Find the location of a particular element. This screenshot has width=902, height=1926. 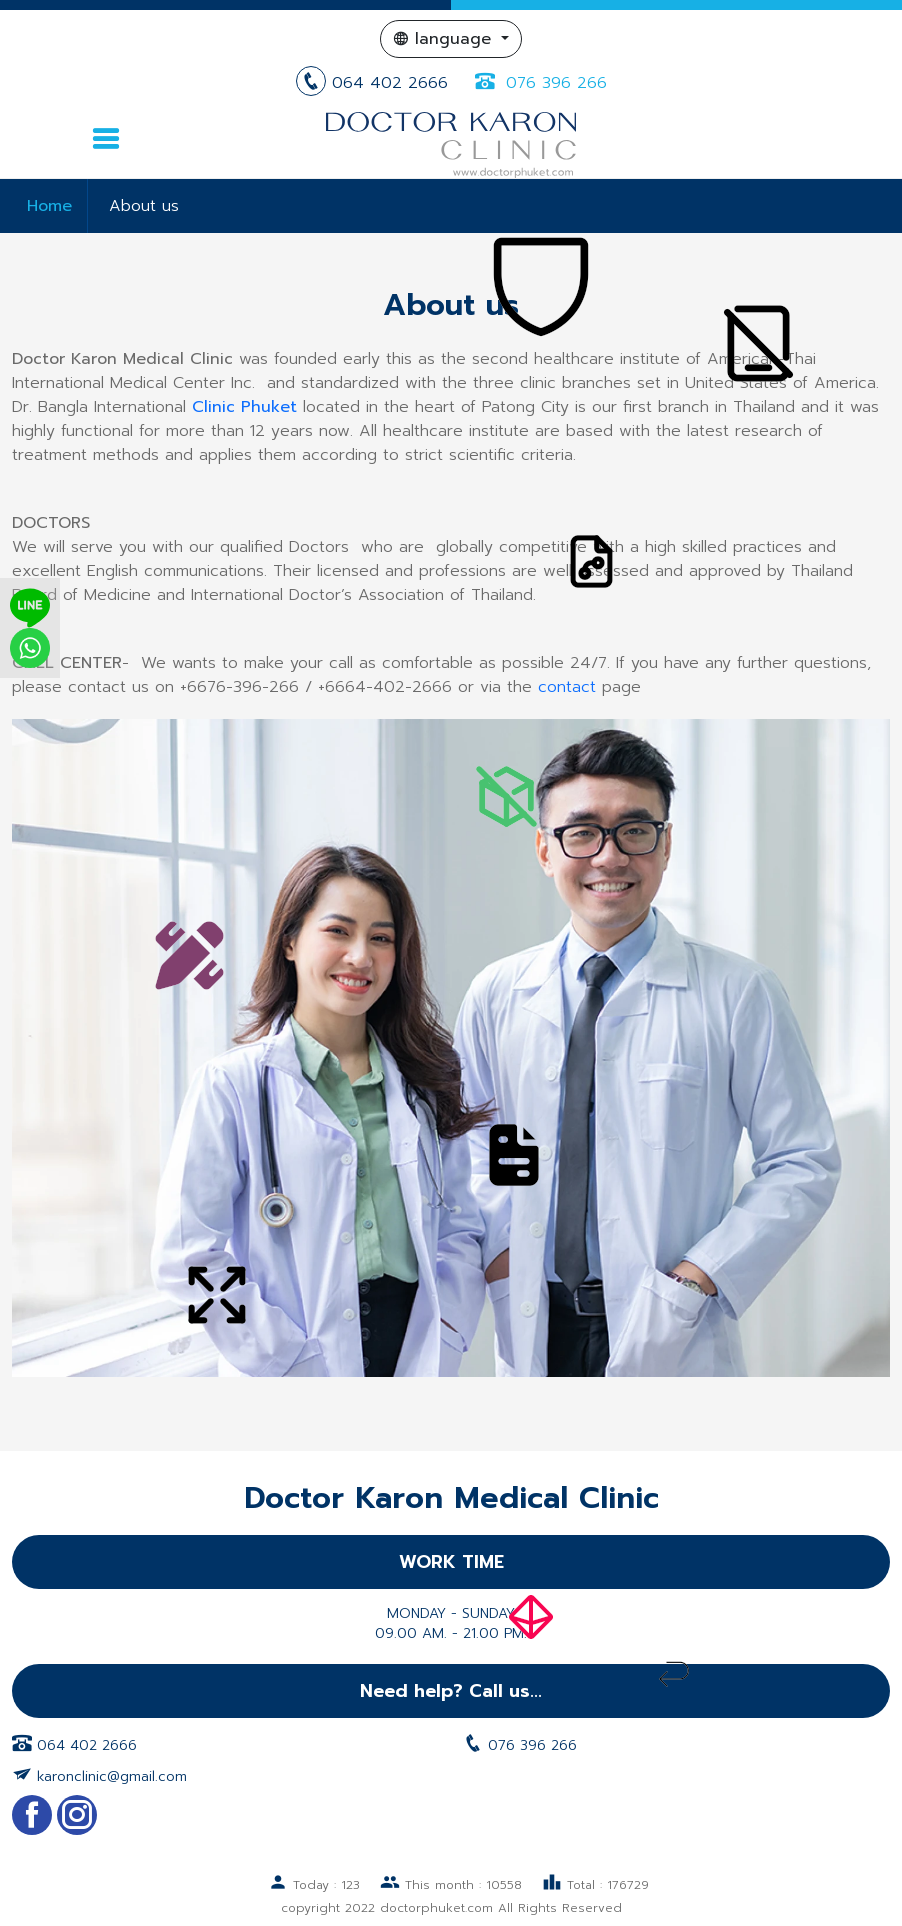

expand to fullscreen mode is located at coordinates (217, 1295).